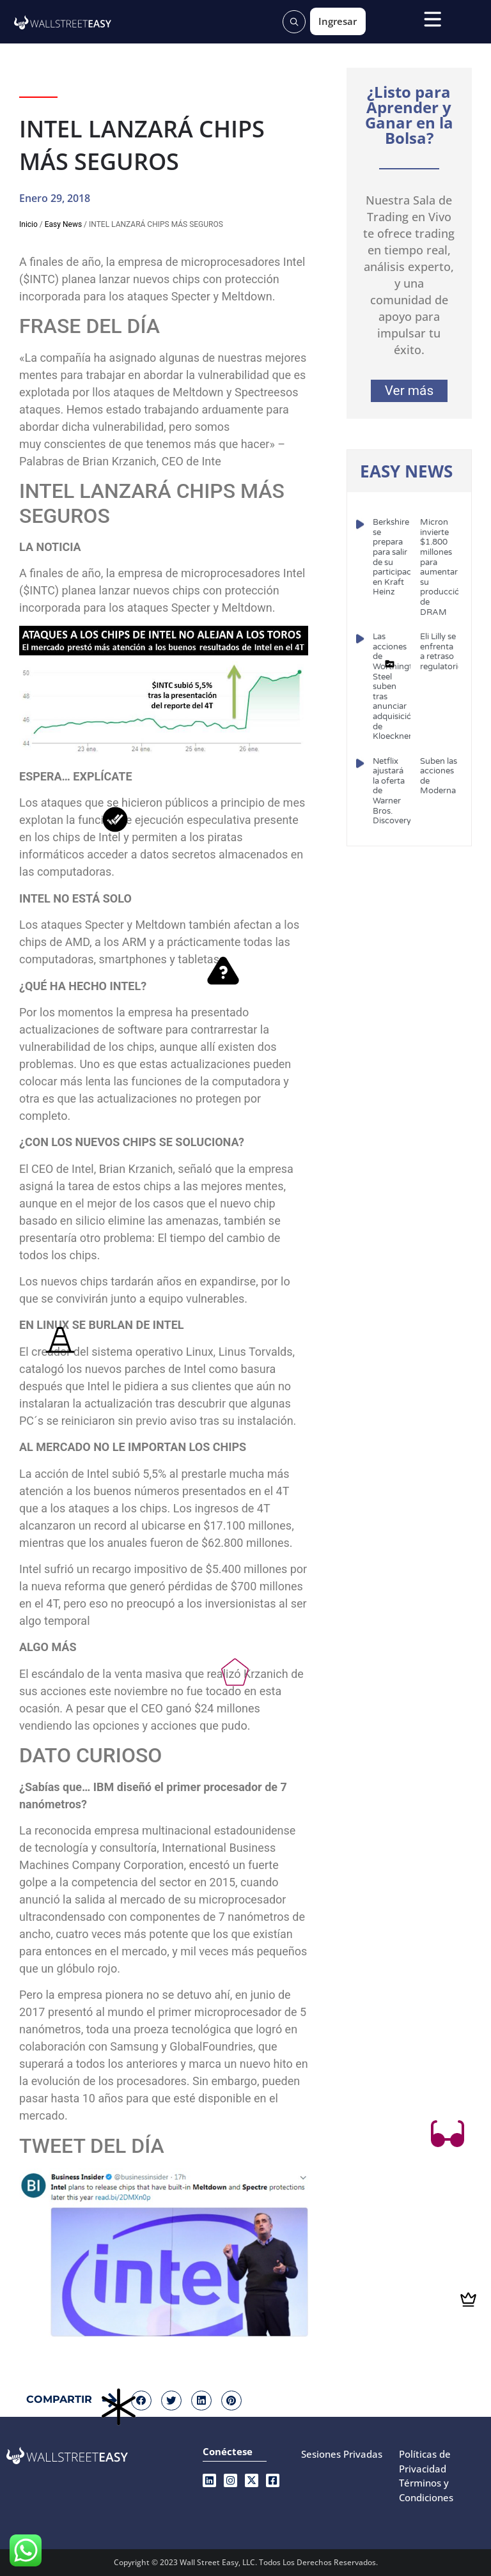 This screenshot has width=491, height=2576. Describe the element at coordinates (389, 663) in the screenshot. I see `folder containing validated and rejected items` at that location.